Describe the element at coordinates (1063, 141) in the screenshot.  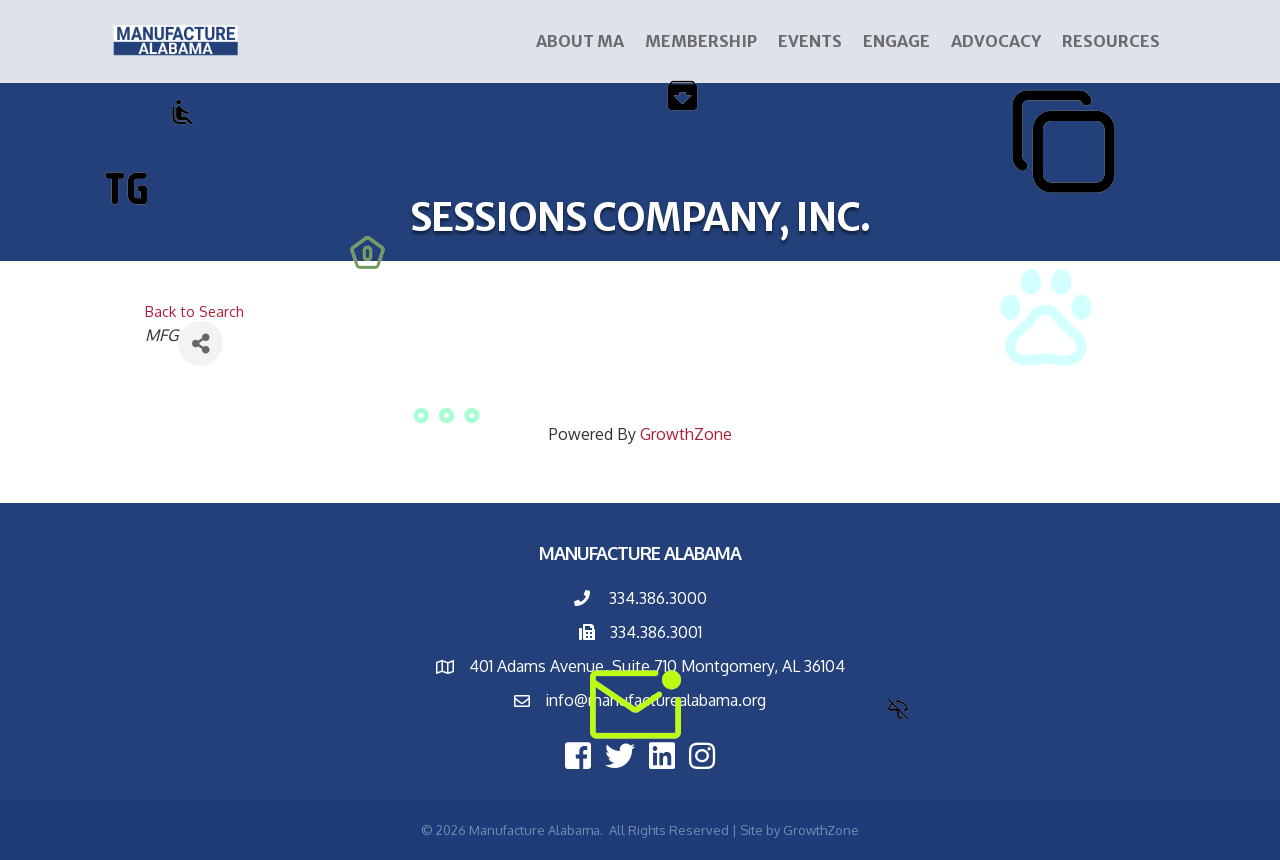
I see `copy to clipboard` at that location.